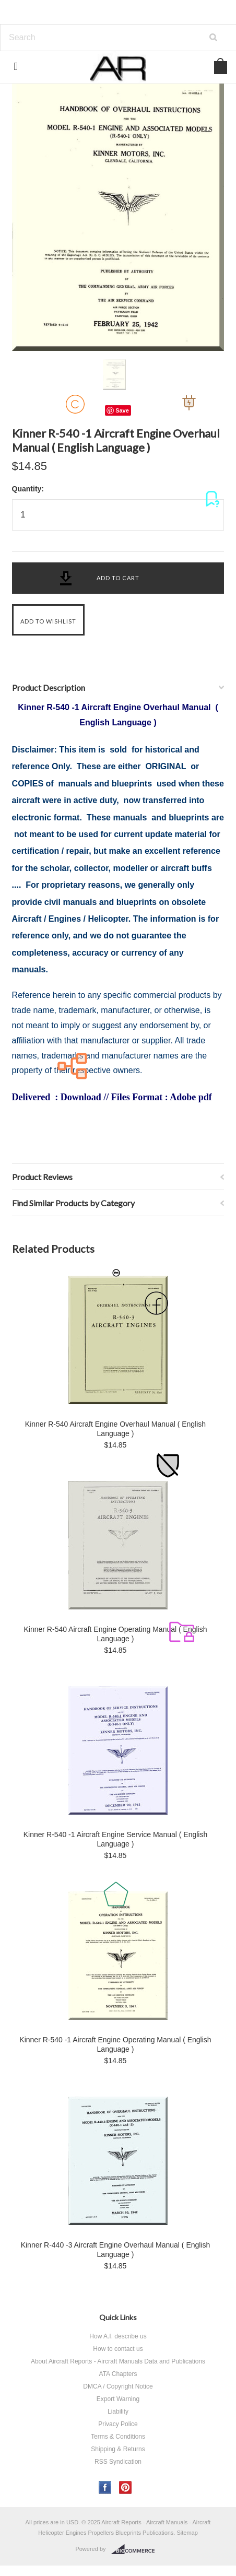  What do you see at coordinates (66, 579) in the screenshot?
I see `download a file or content` at bounding box center [66, 579].